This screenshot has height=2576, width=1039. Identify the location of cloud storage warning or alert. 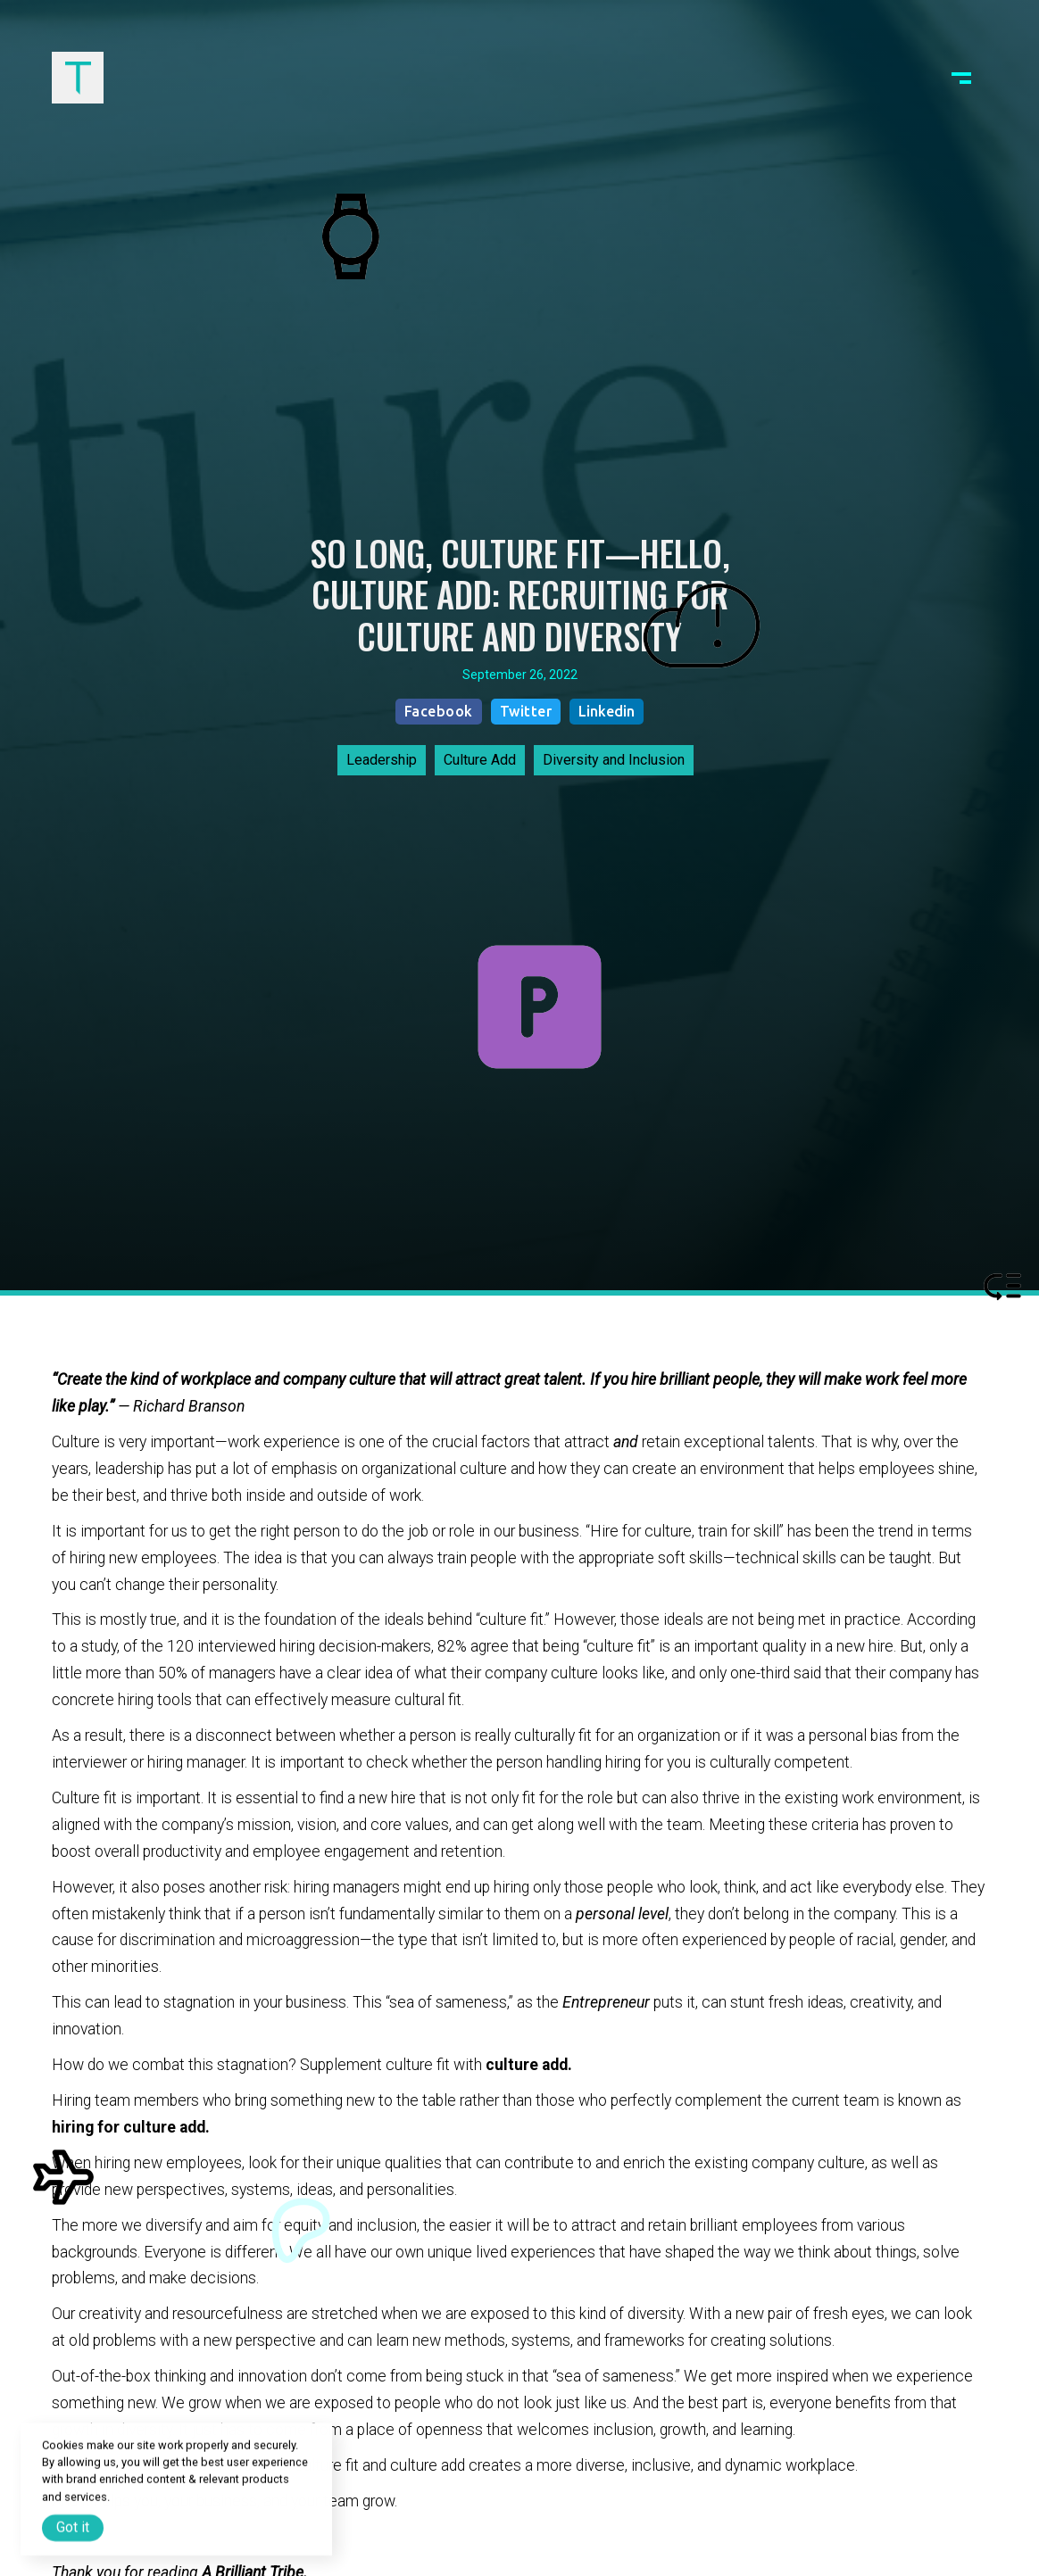
(702, 625).